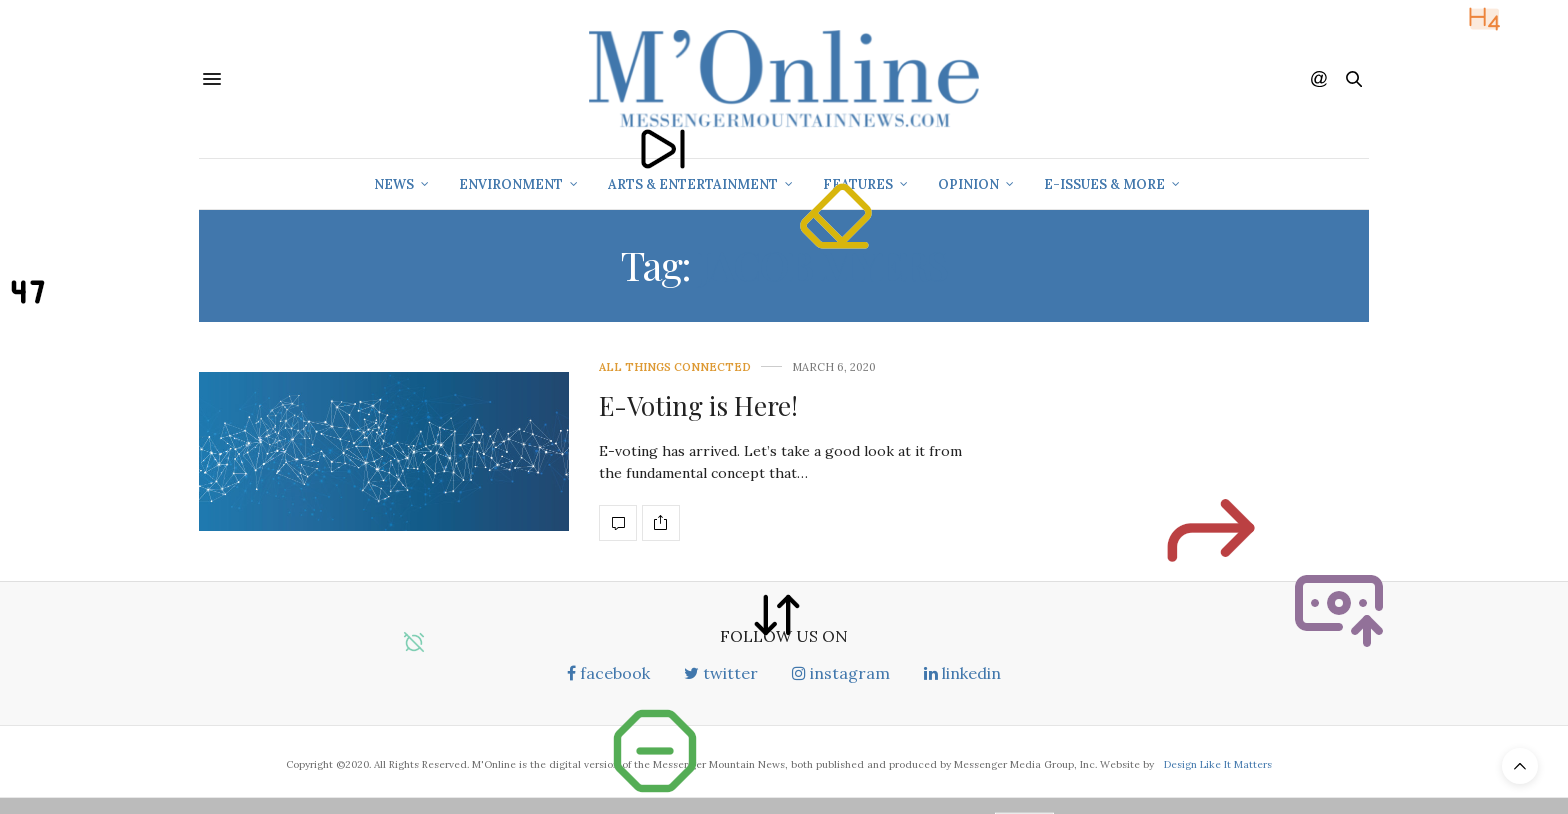 The height and width of the screenshot is (814, 1568). Describe the element at coordinates (1211, 528) in the screenshot. I see `forward a message or email` at that location.